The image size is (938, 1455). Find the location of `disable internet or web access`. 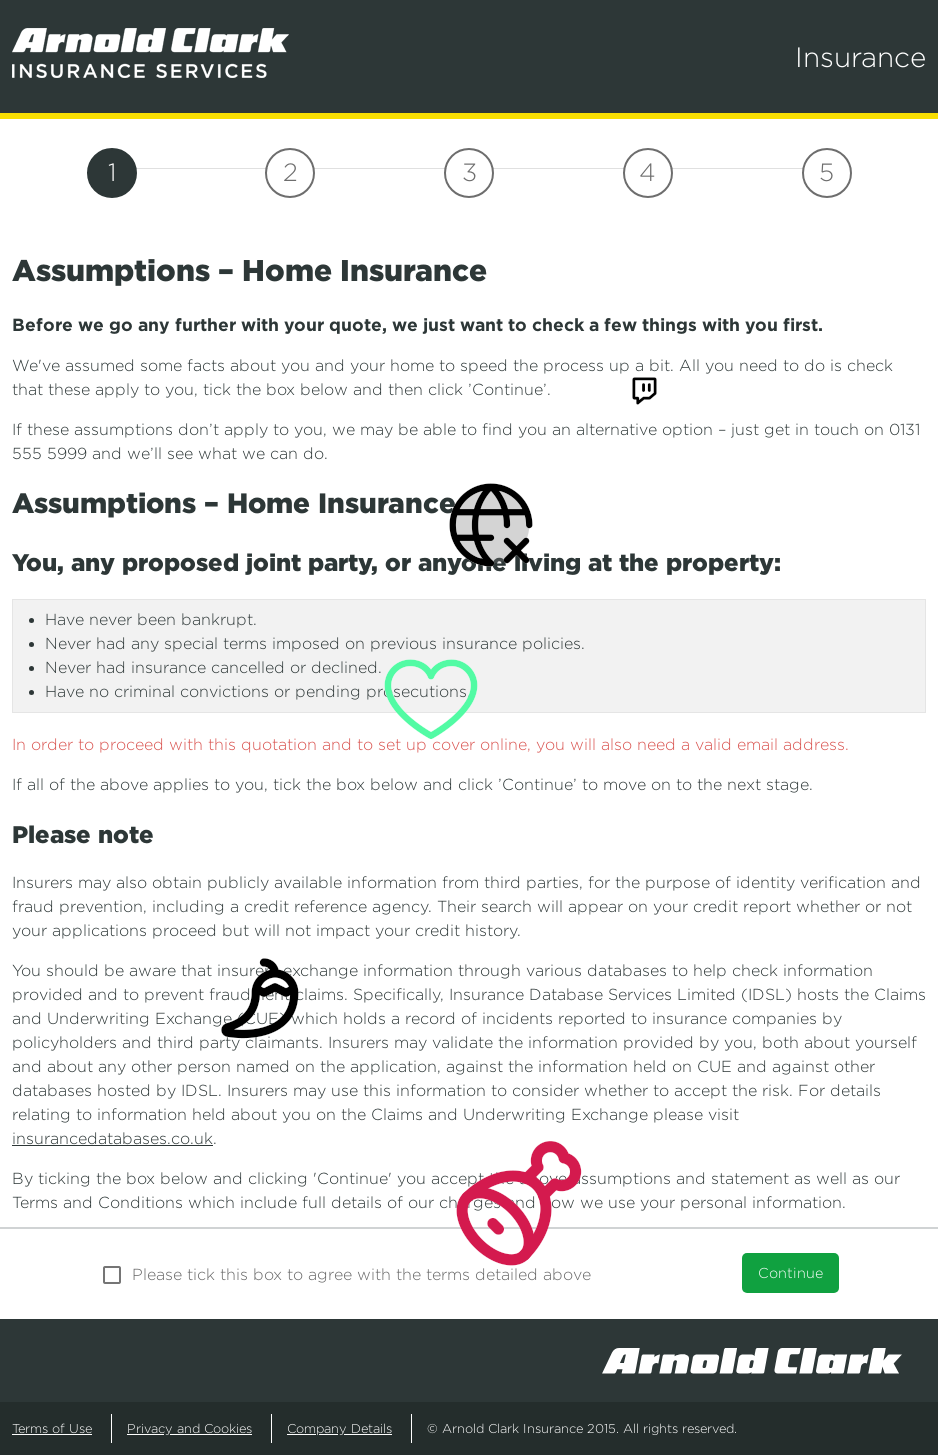

disable internet or web access is located at coordinates (491, 525).